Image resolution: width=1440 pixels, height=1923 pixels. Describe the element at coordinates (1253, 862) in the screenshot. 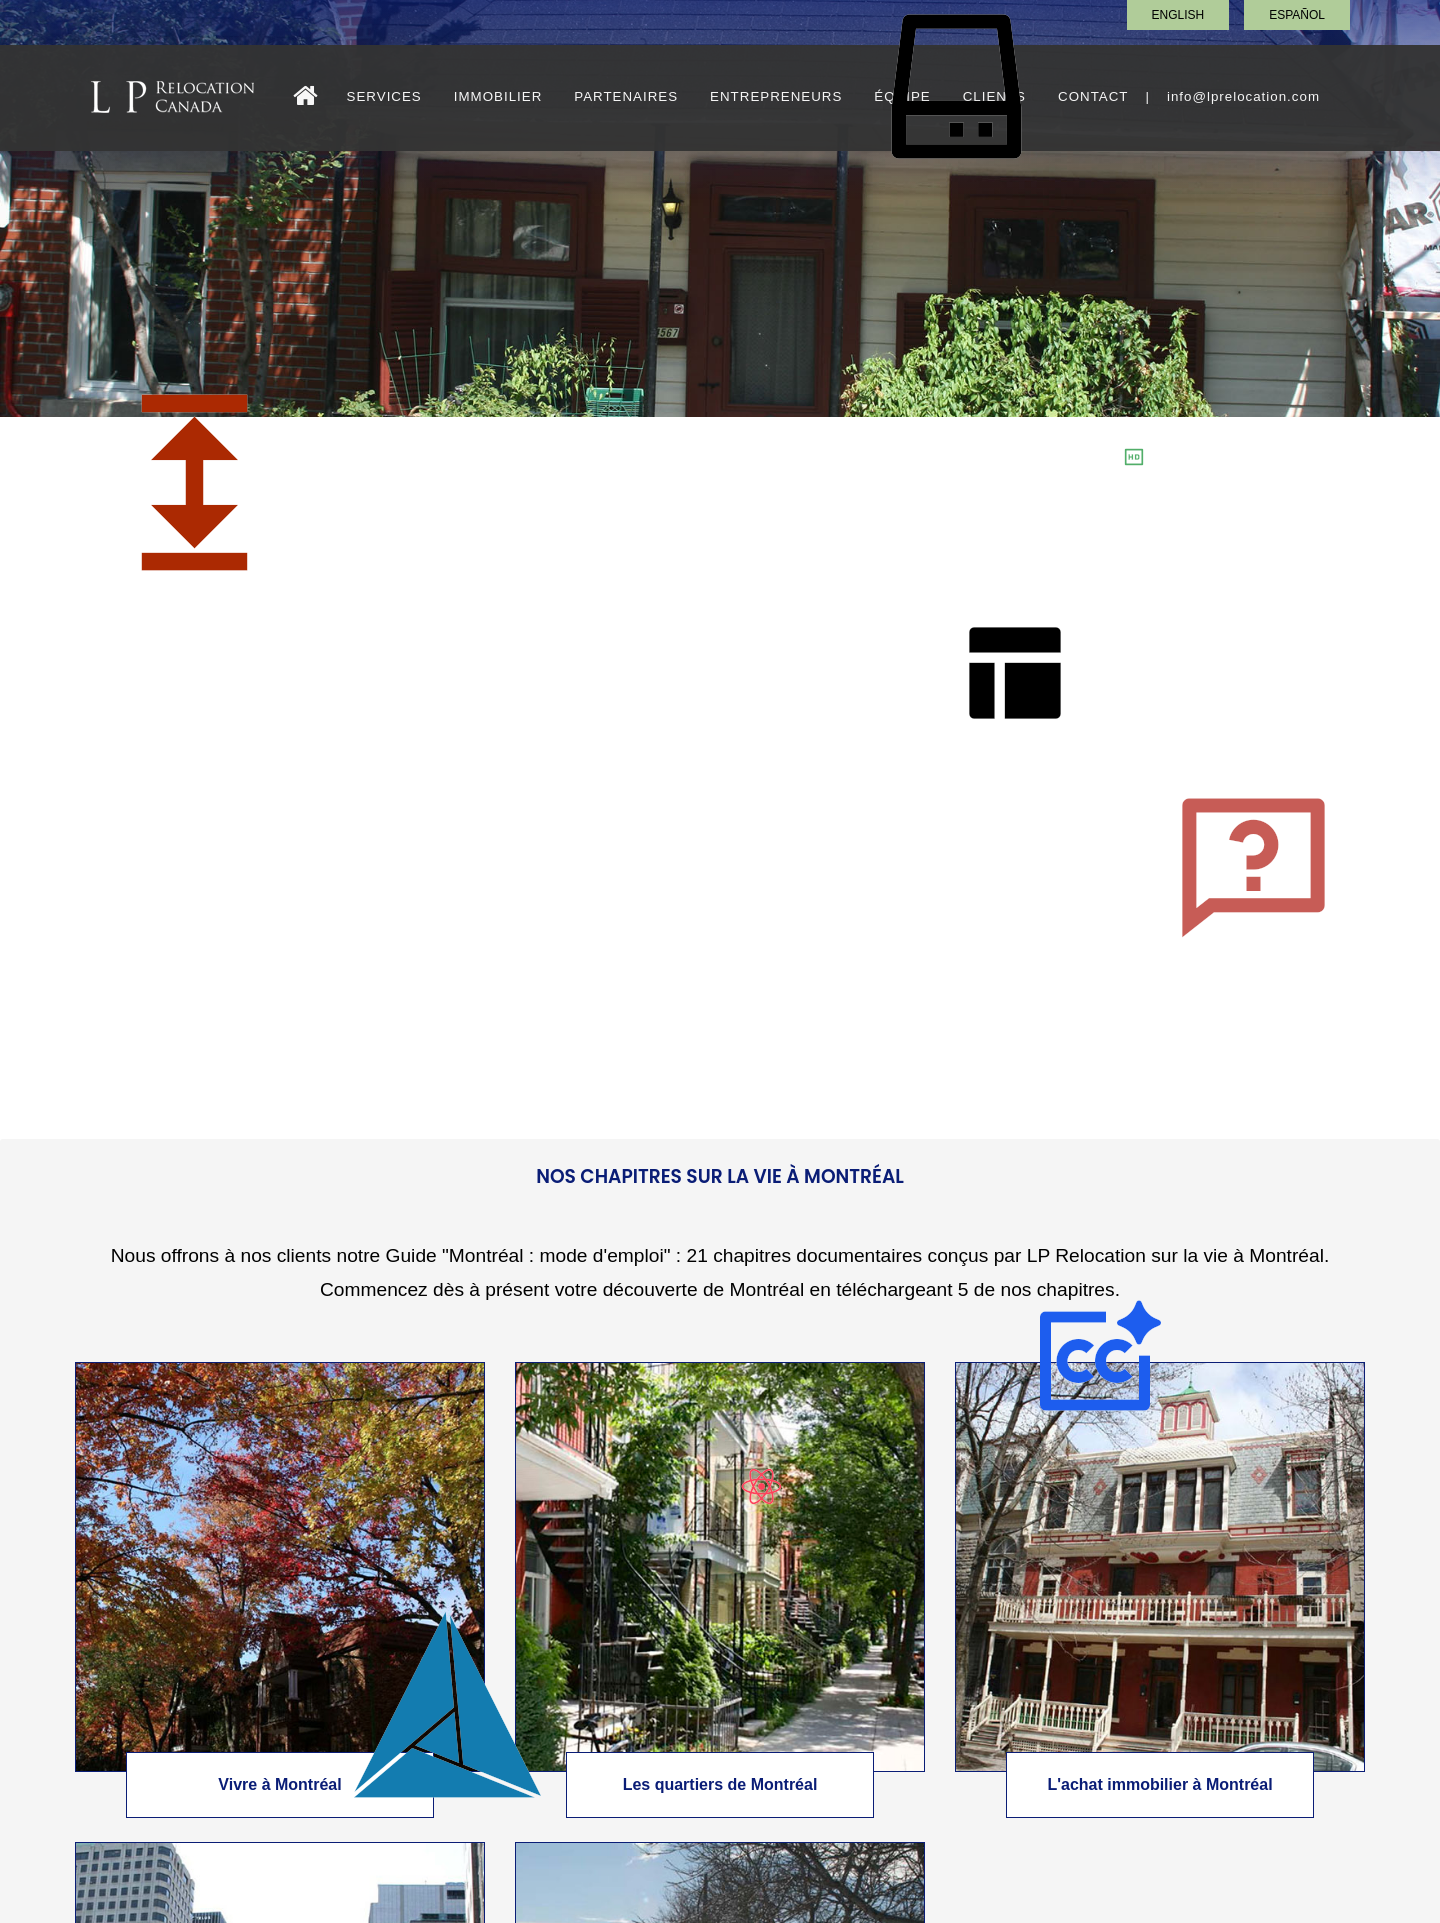

I see `open a questionnaire or survey` at that location.